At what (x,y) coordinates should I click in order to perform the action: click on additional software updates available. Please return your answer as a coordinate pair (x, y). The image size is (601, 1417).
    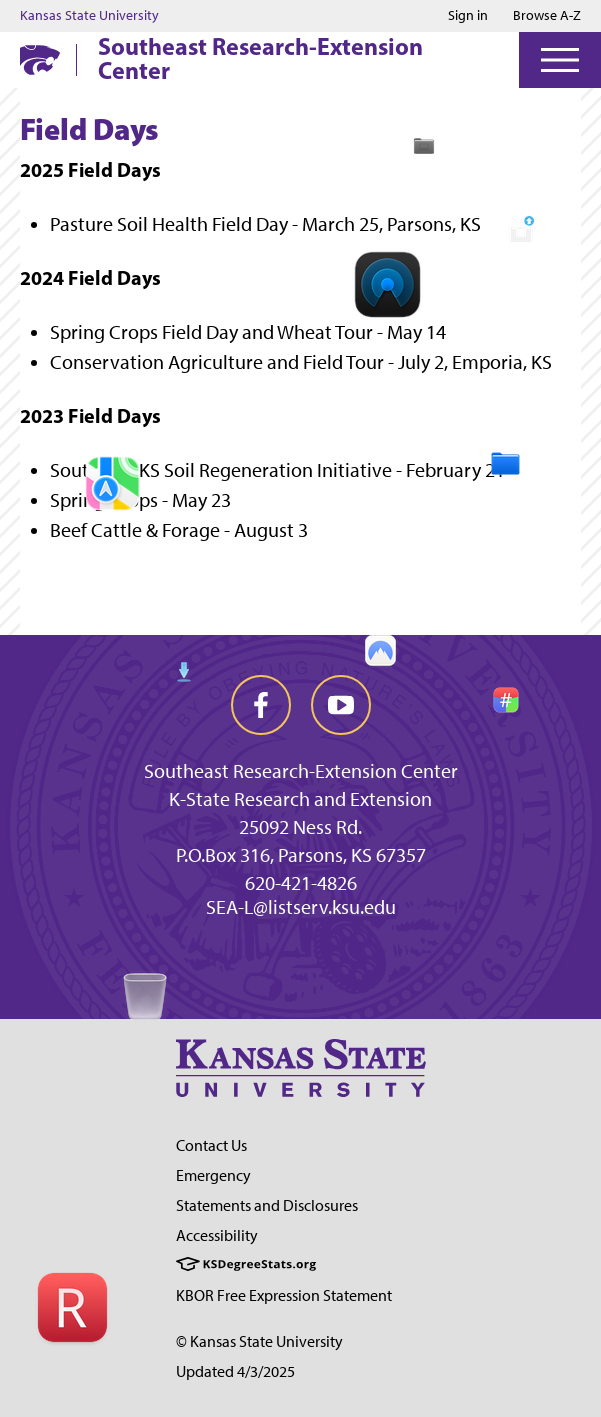
    Looking at the image, I should click on (521, 229).